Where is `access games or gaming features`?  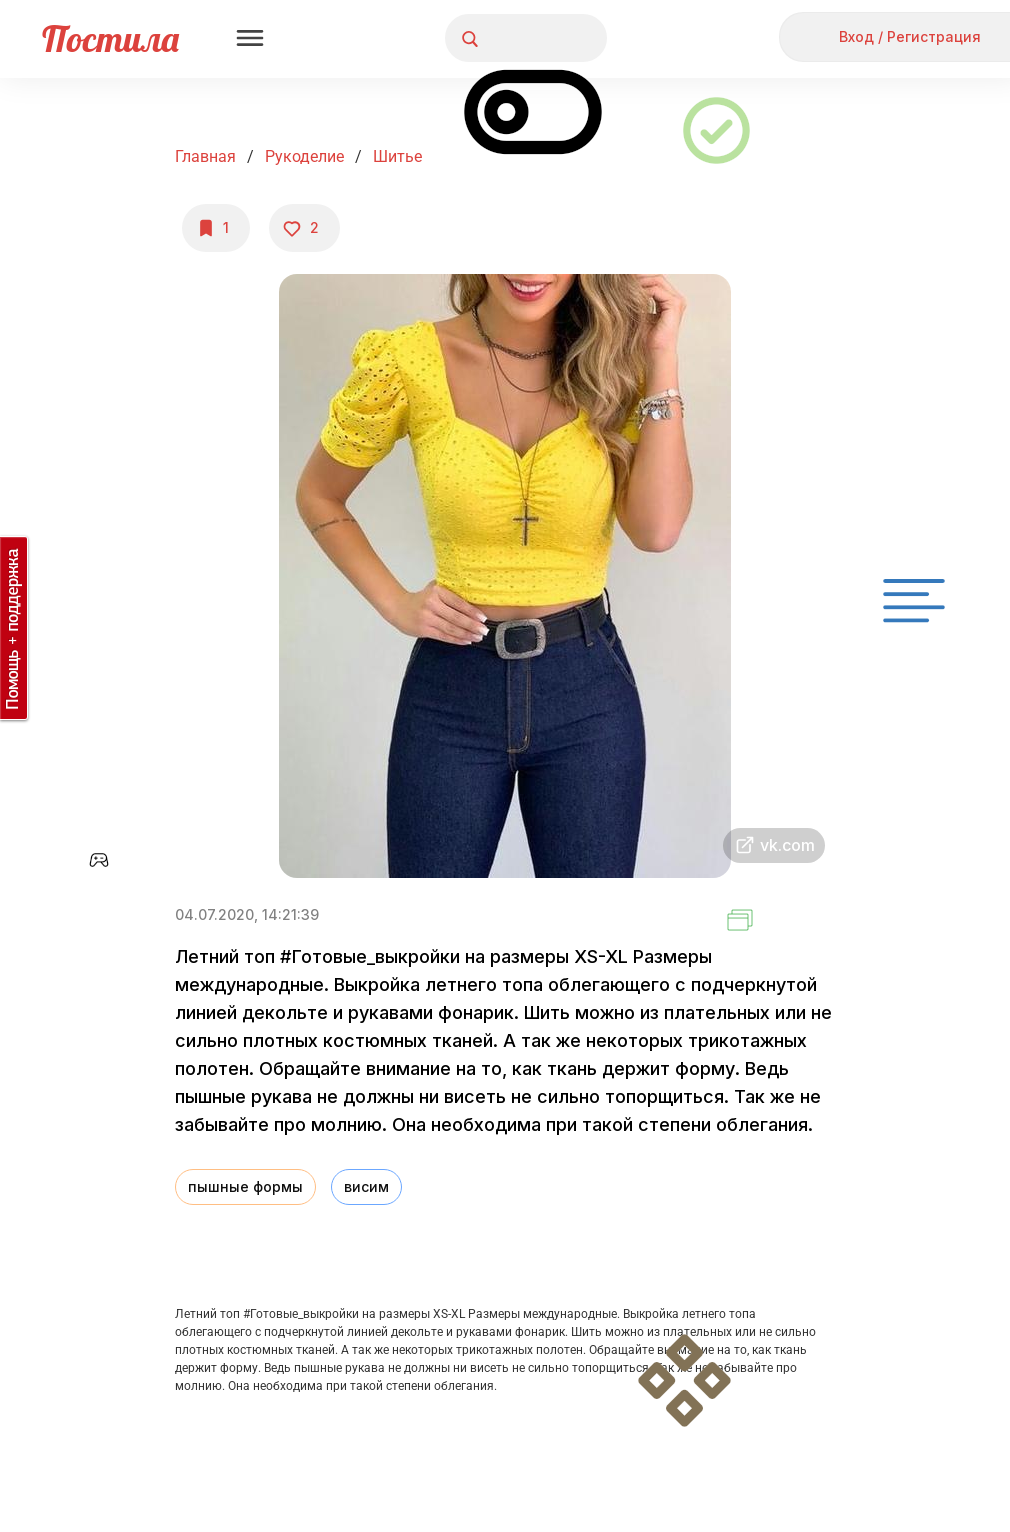
access games or gaming features is located at coordinates (99, 860).